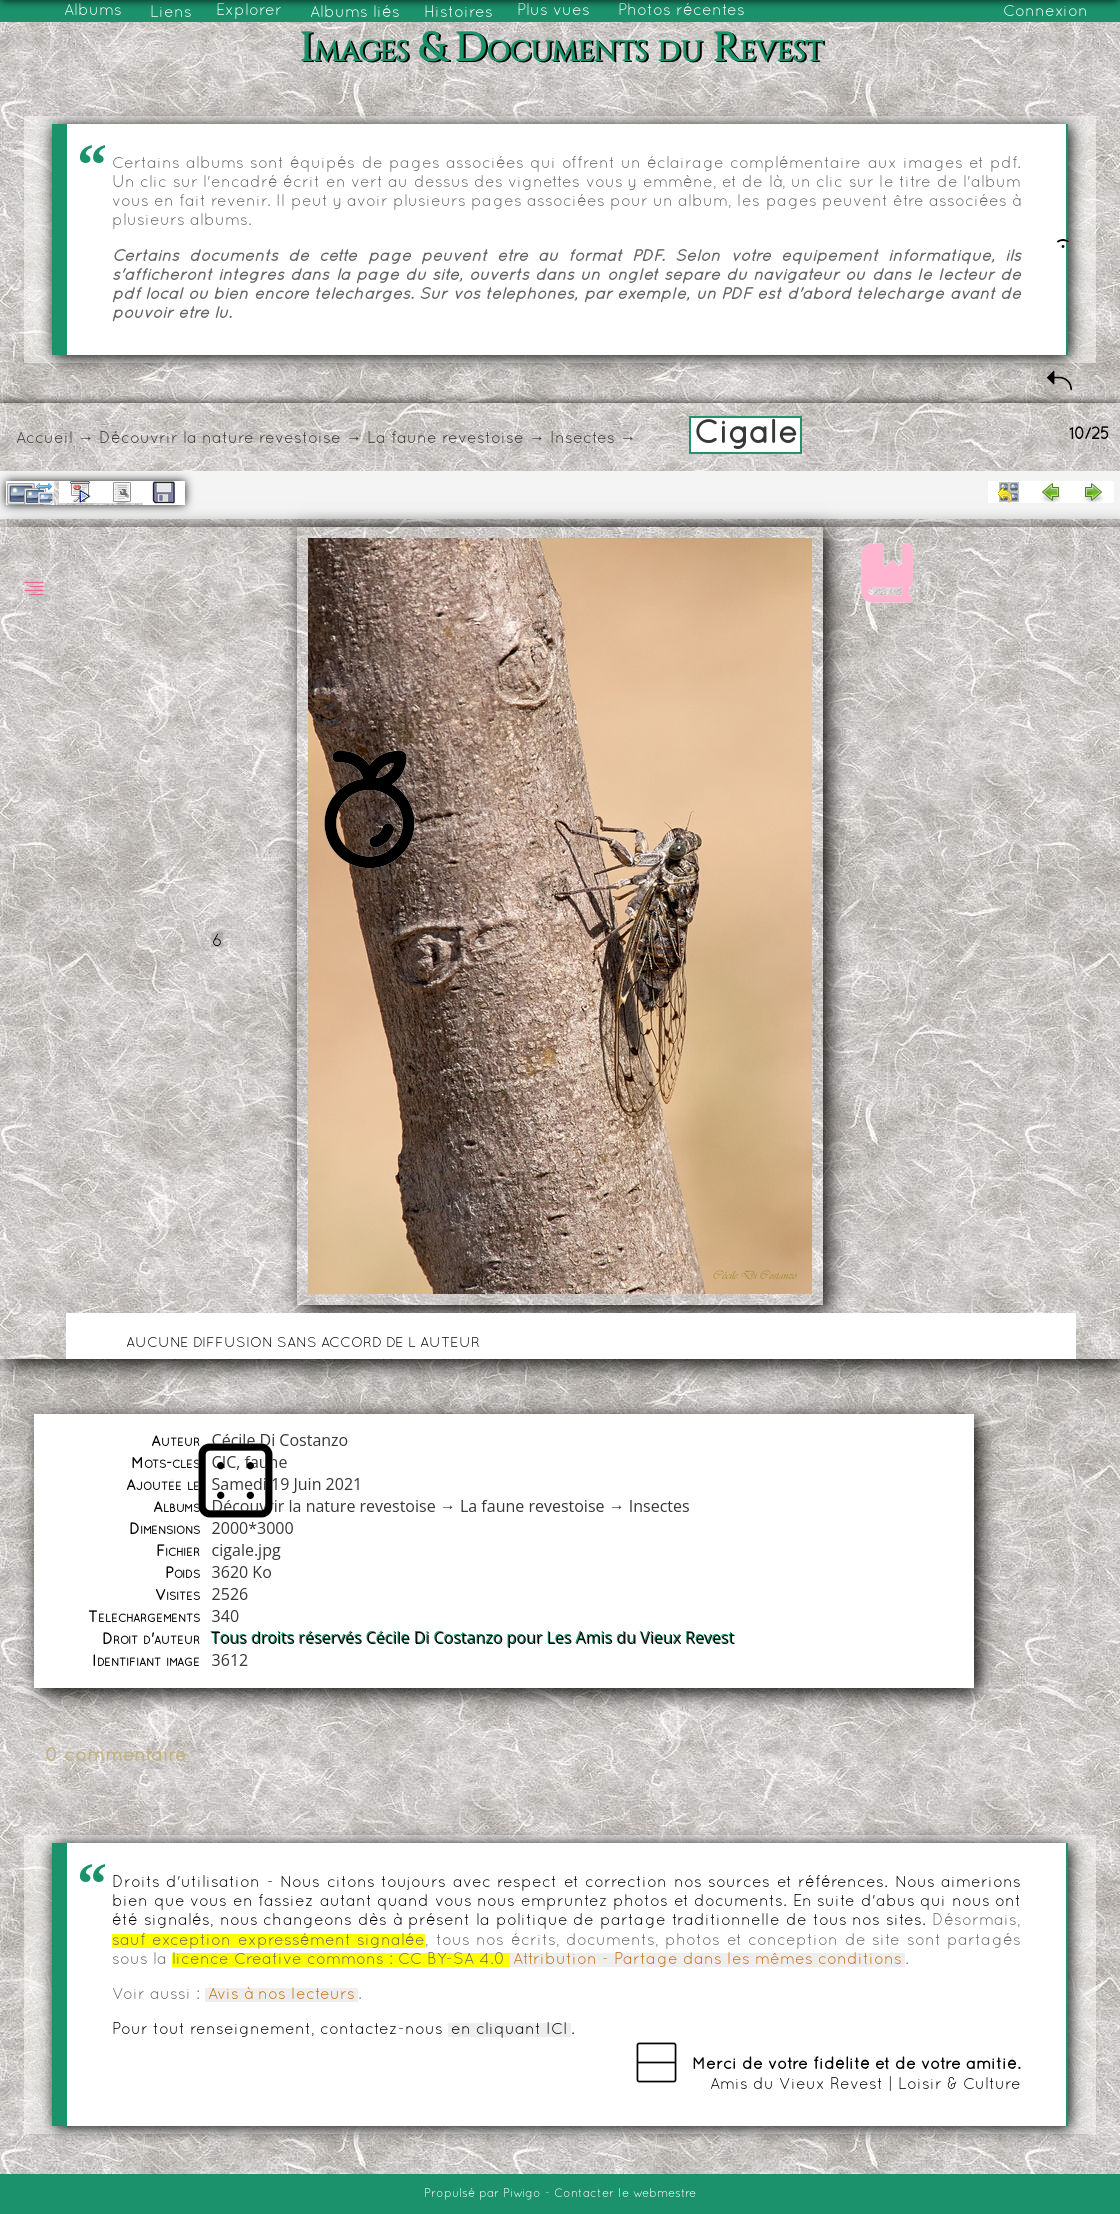  What do you see at coordinates (887, 573) in the screenshot?
I see `access your bookmarked reading list` at bounding box center [887, 573].